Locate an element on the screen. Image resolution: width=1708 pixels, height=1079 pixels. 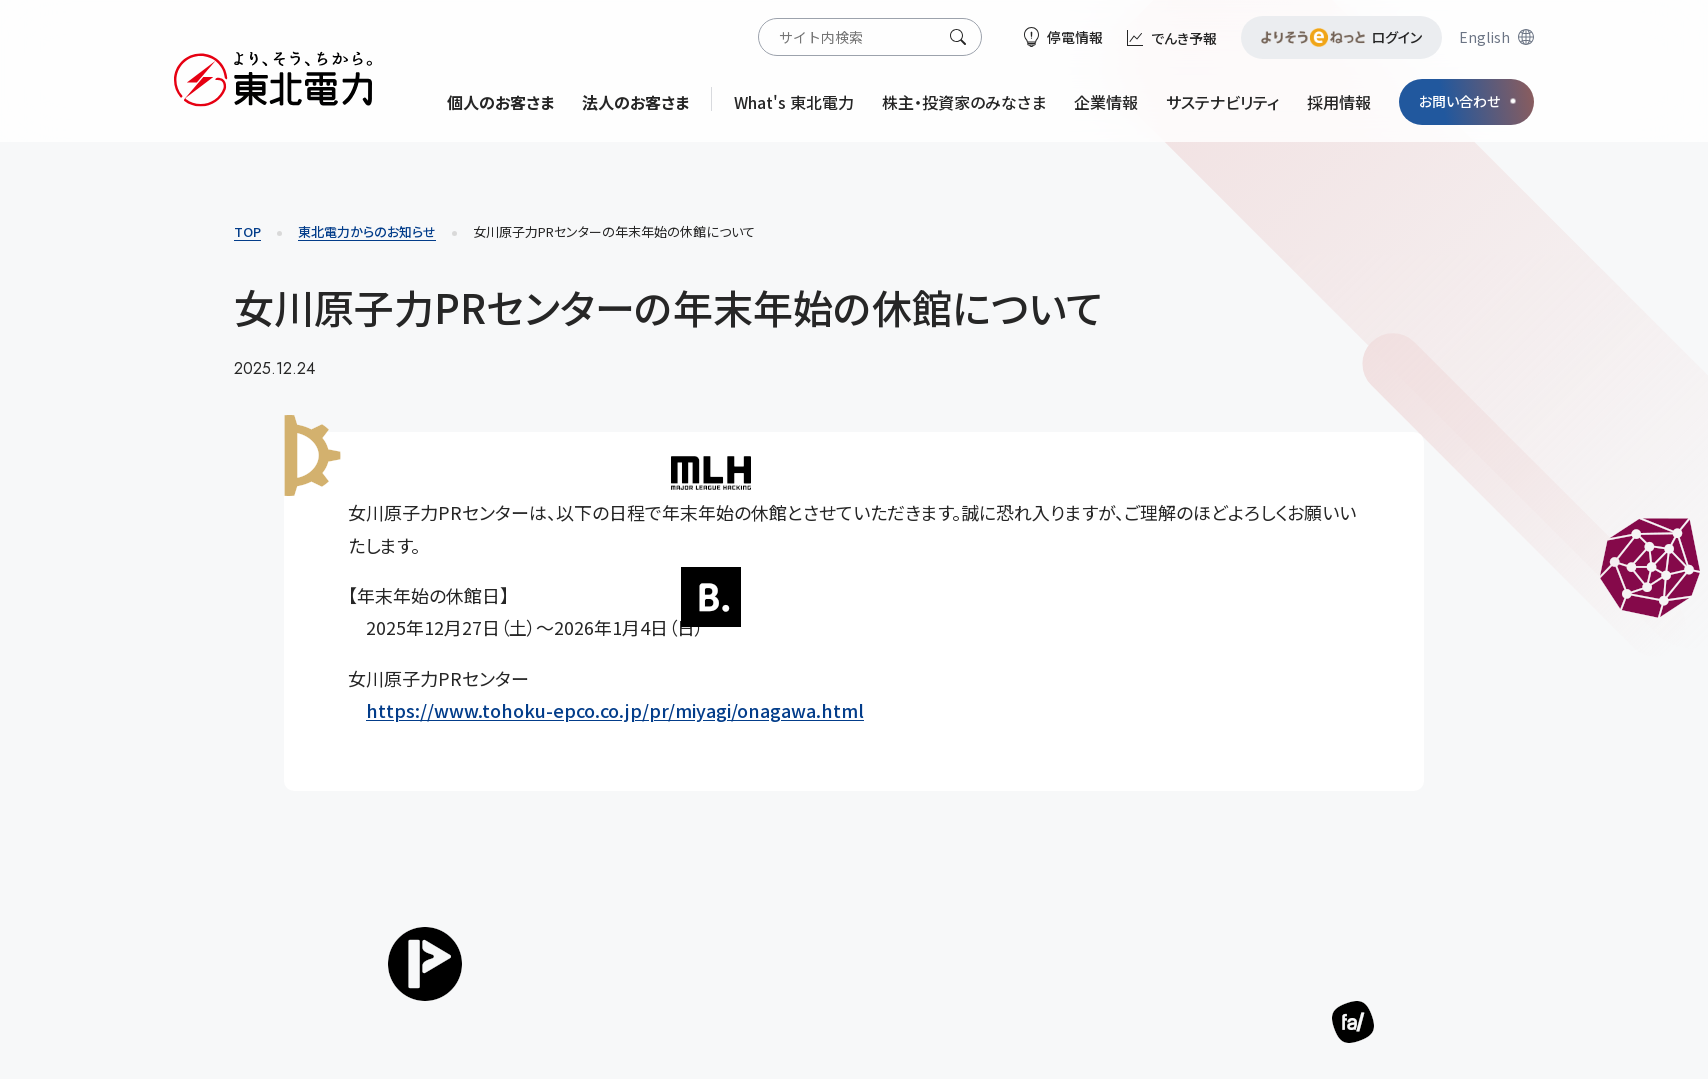
visit the Major League Hacking website is located at coordinates (711, 473).